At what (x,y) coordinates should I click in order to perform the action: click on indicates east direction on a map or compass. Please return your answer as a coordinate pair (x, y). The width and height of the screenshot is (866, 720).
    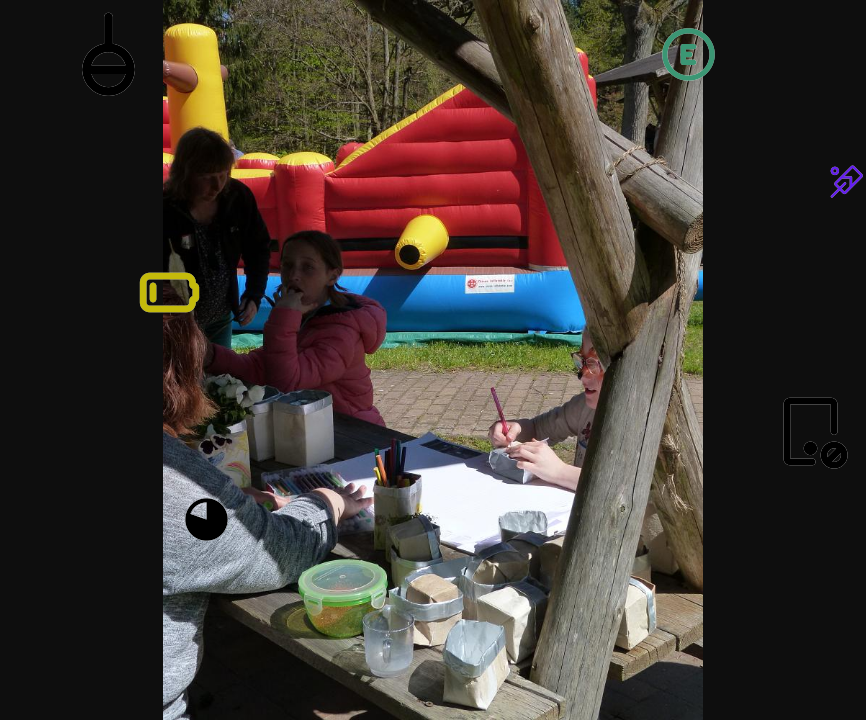
    Looking at the image, I should click on (688, 54).